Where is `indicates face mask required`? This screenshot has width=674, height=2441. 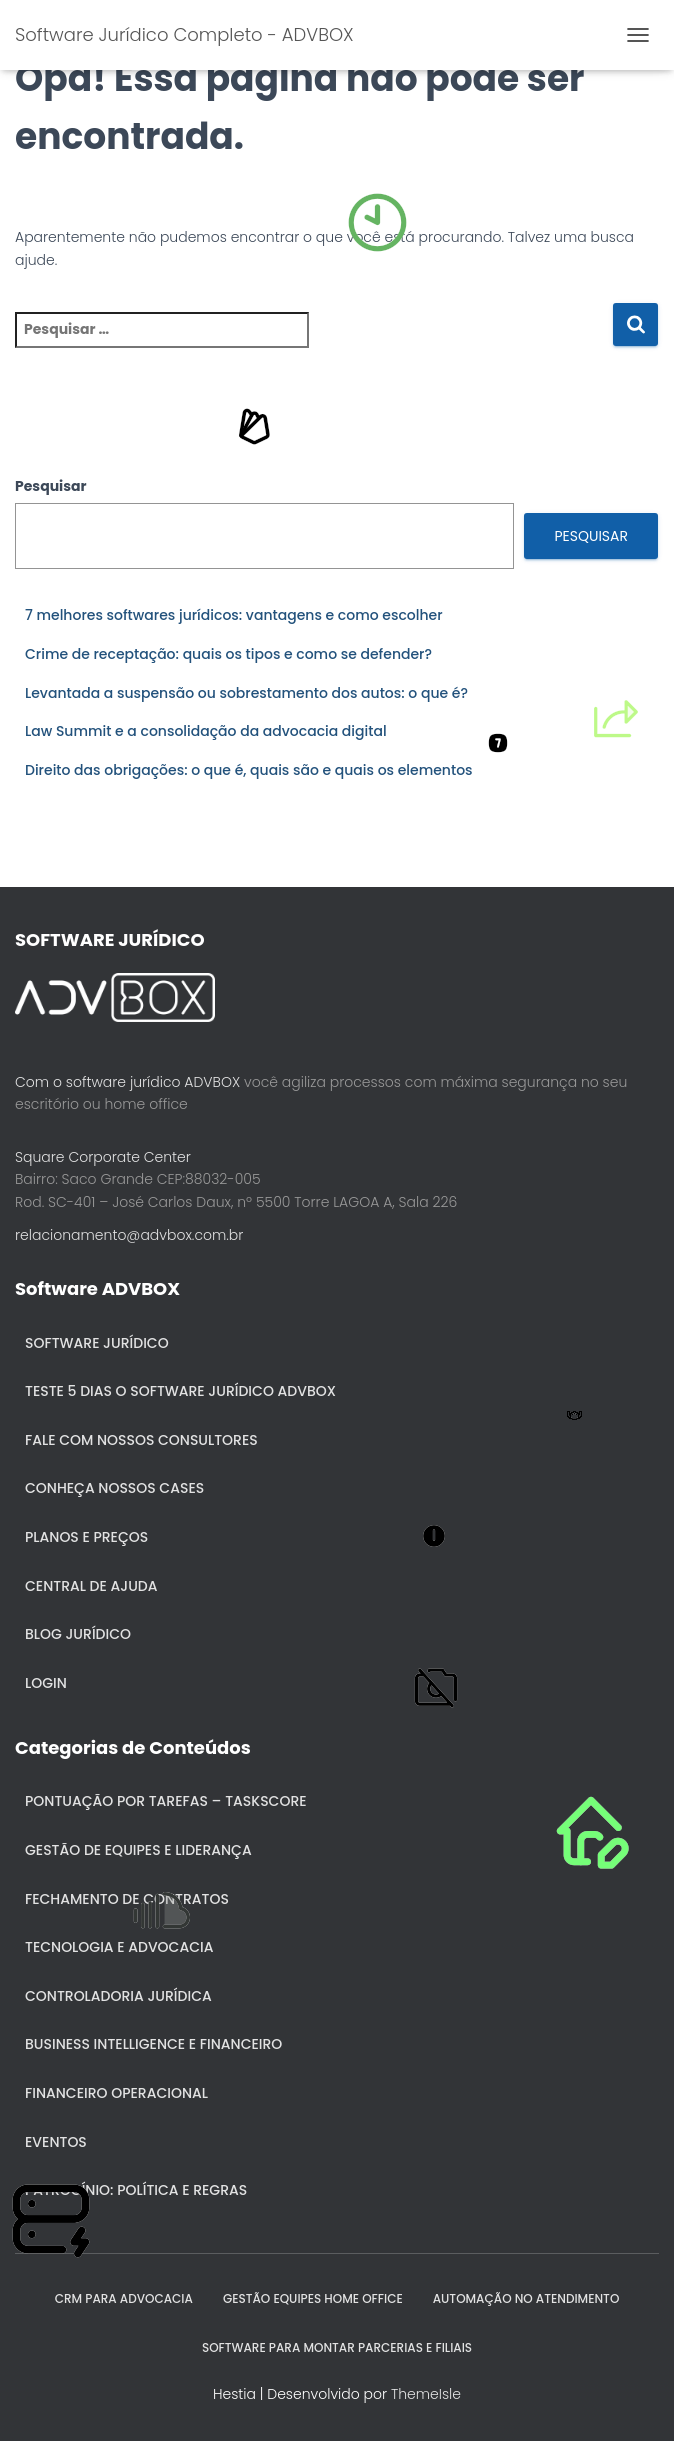
indicates face mask required is located at coordinates (574, 1415).